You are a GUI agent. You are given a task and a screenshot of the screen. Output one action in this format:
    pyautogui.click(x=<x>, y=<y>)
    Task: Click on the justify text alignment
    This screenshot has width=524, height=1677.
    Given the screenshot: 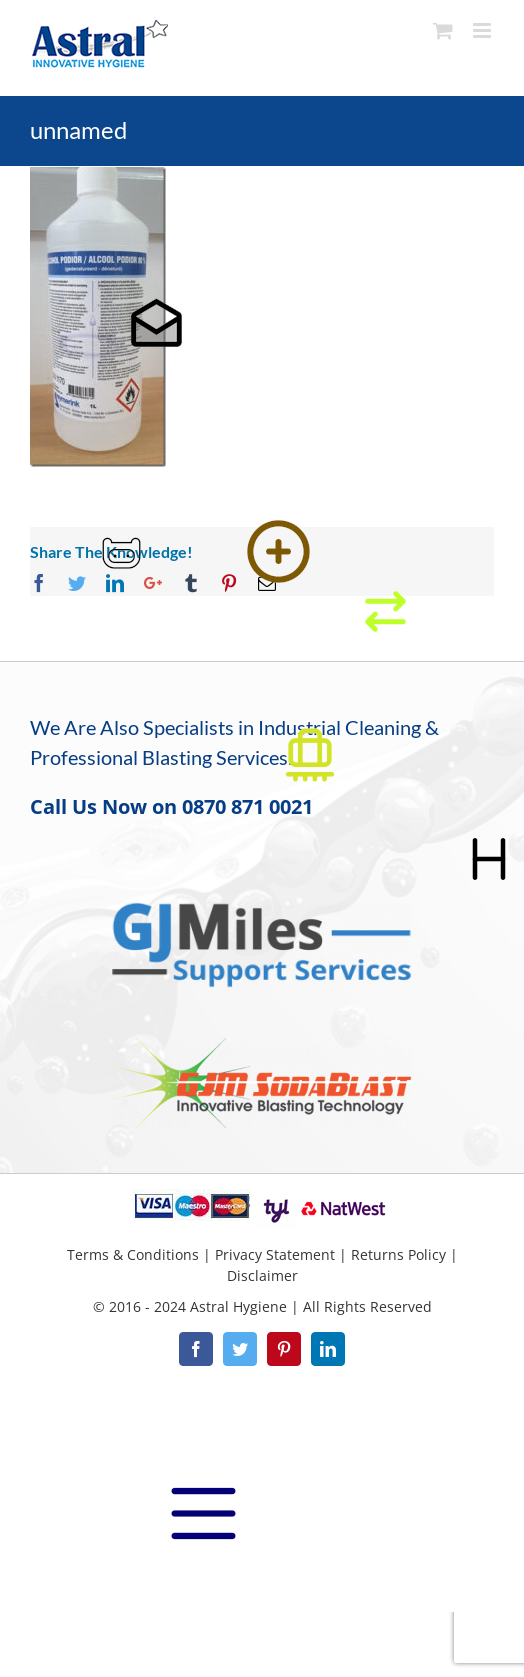 What is the action you would take?
    pyautogui.click(x=203, y=1513)
    